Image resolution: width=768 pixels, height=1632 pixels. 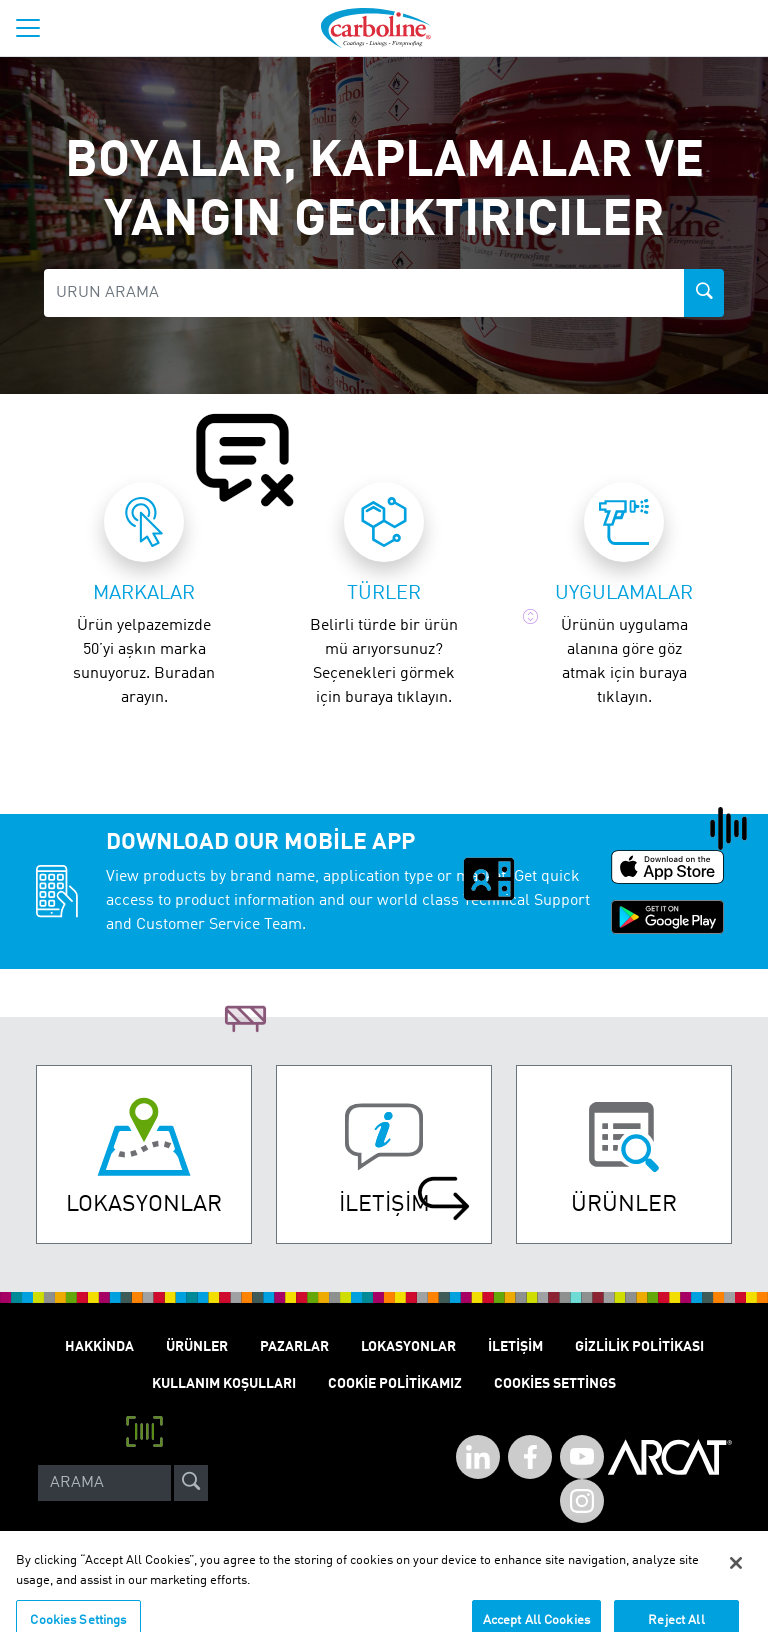 I want to click on scan a barcode, so click(x=144, y=1431).